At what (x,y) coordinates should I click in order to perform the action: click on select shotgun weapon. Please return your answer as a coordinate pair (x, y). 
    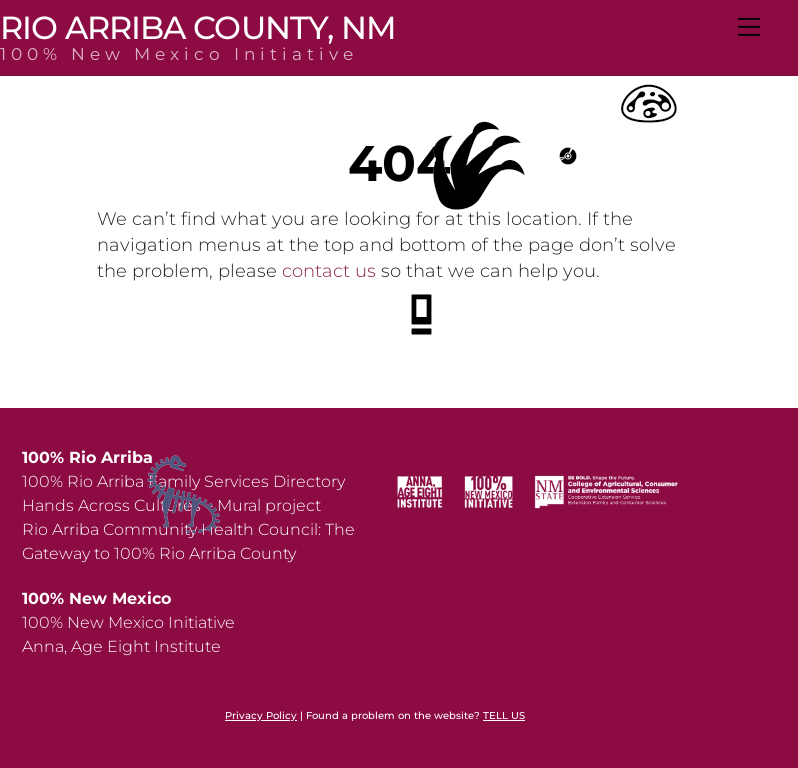
    Looking at the image, I should click on (421, 314).